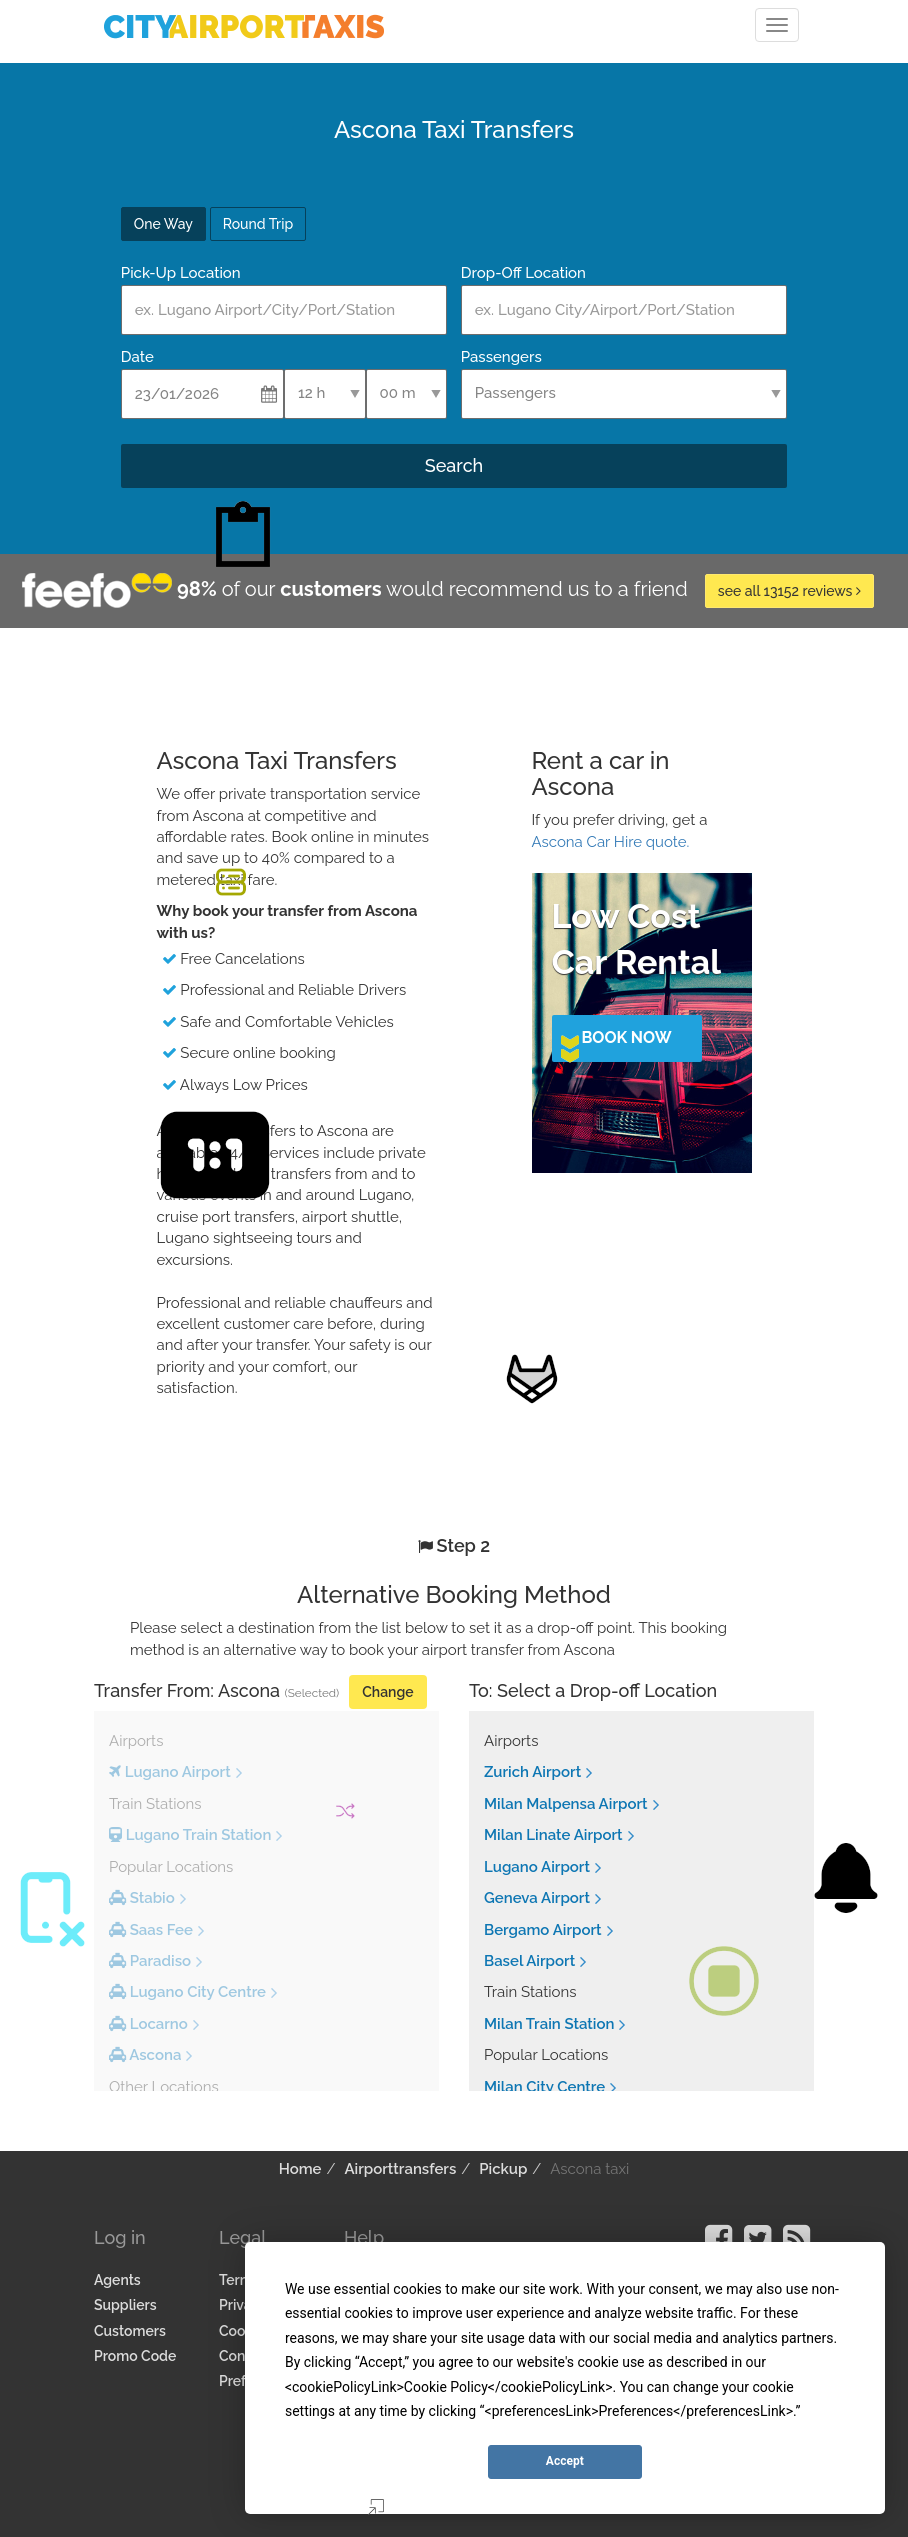  What do you see at coordinates (215, 1155) in the screenshot?
I see `indicates a one-to-one relationship in a database or data model` at bounding box center [215, 1155].